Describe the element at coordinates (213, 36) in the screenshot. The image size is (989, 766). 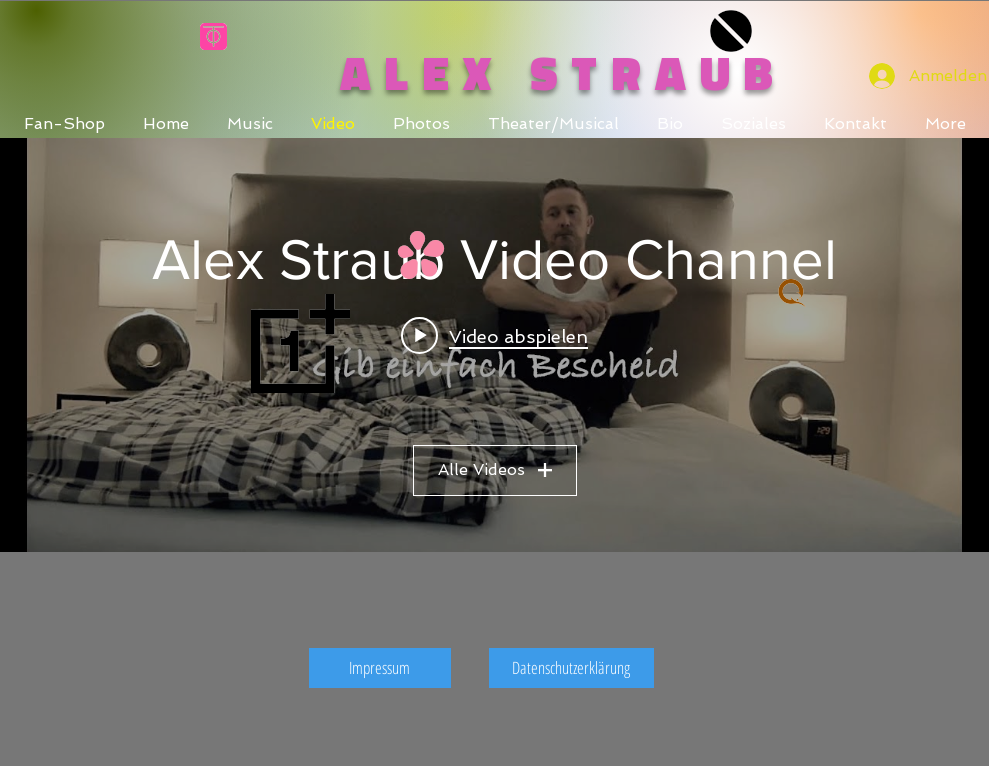
I see `open zerotier network settings` at that location.